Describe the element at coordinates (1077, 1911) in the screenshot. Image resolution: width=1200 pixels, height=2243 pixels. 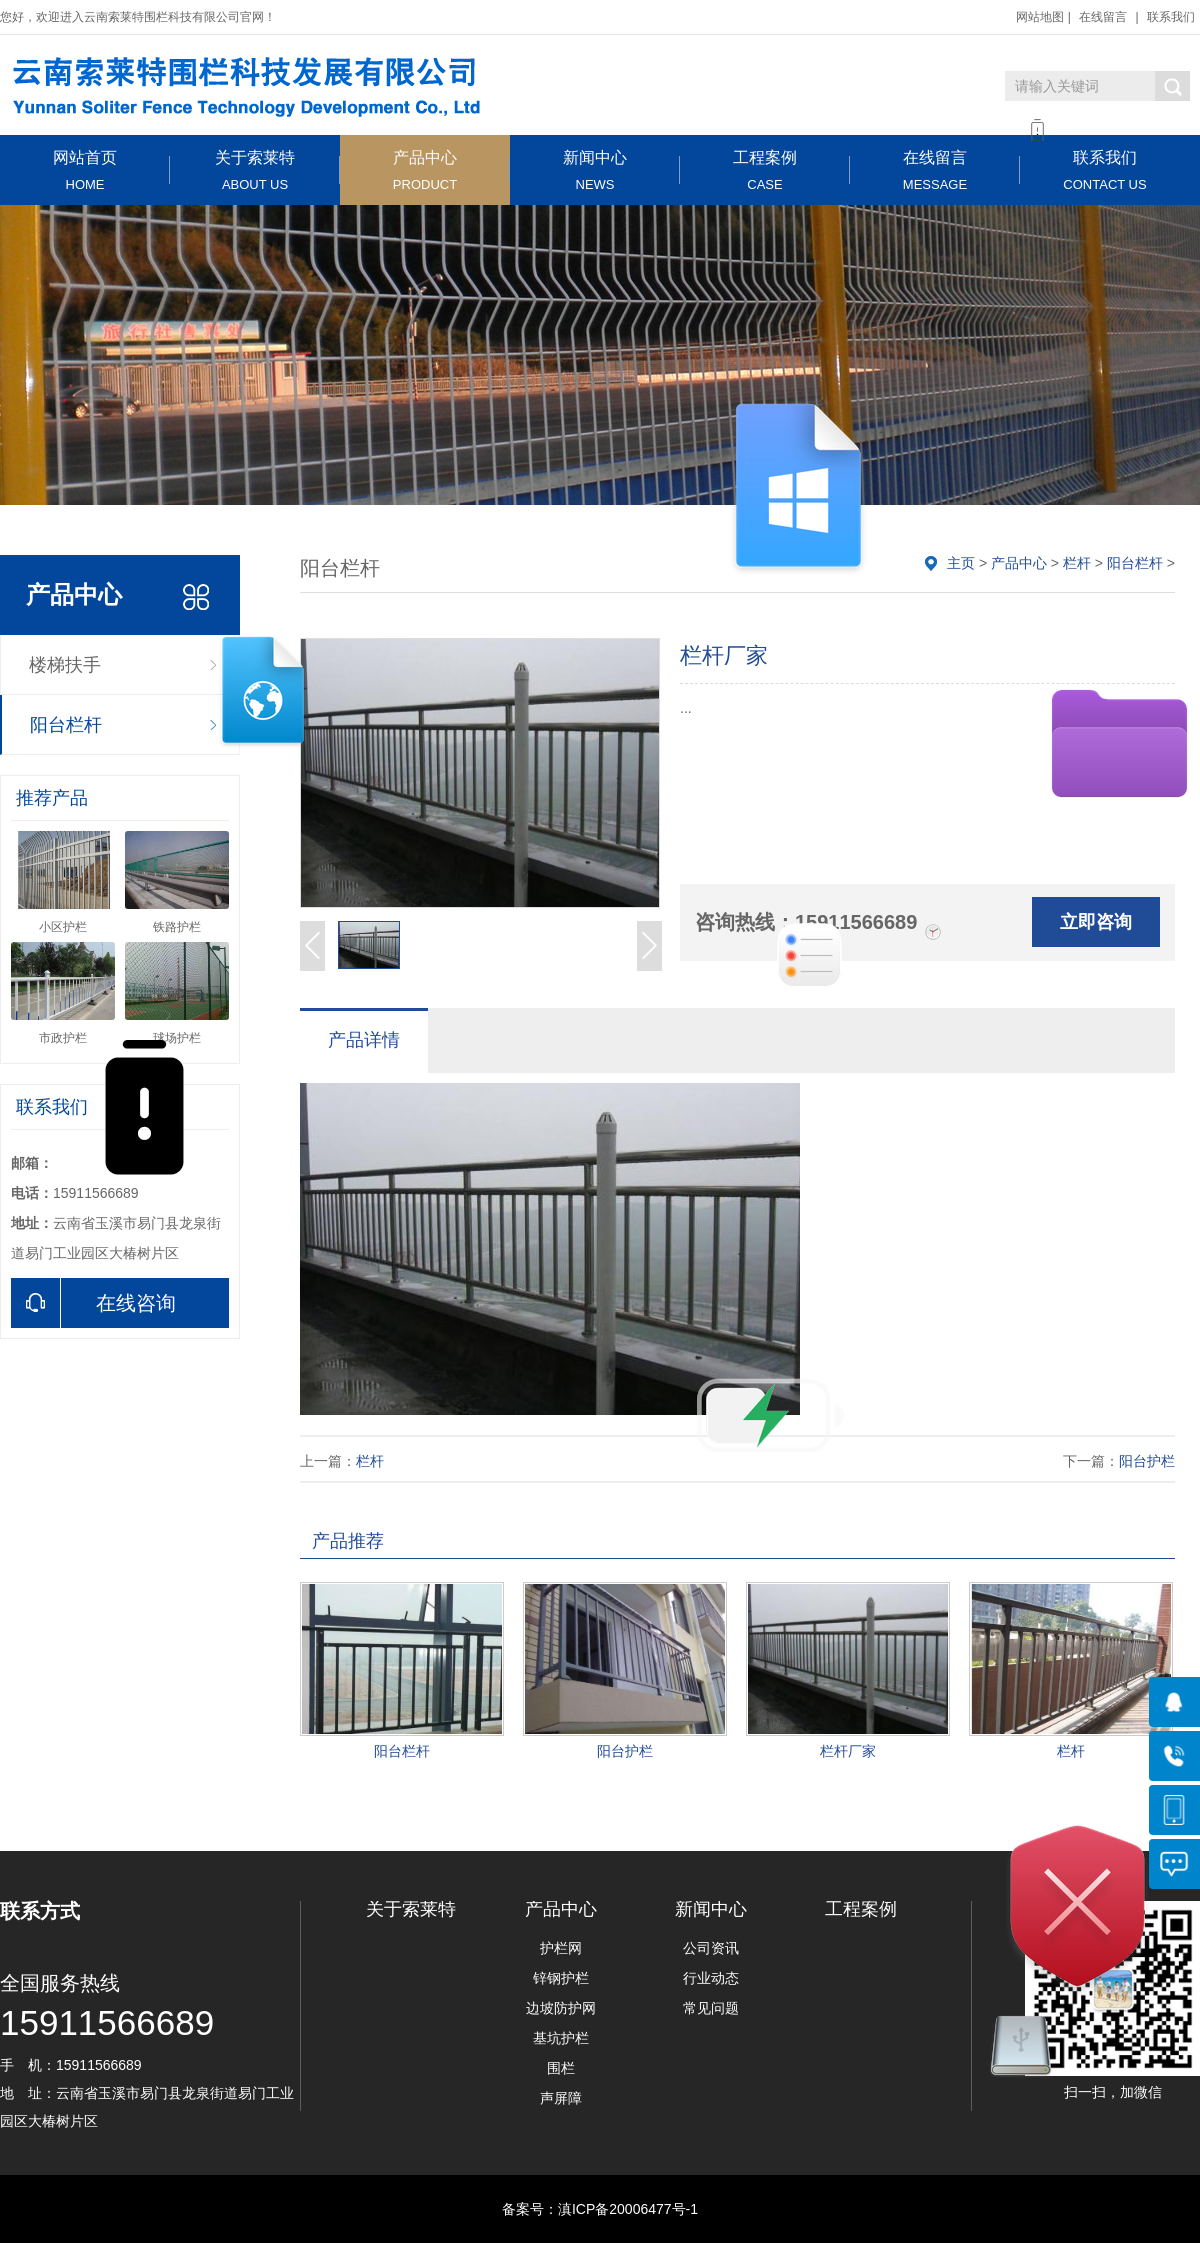
I see `indicates low or weak security status` at that location.